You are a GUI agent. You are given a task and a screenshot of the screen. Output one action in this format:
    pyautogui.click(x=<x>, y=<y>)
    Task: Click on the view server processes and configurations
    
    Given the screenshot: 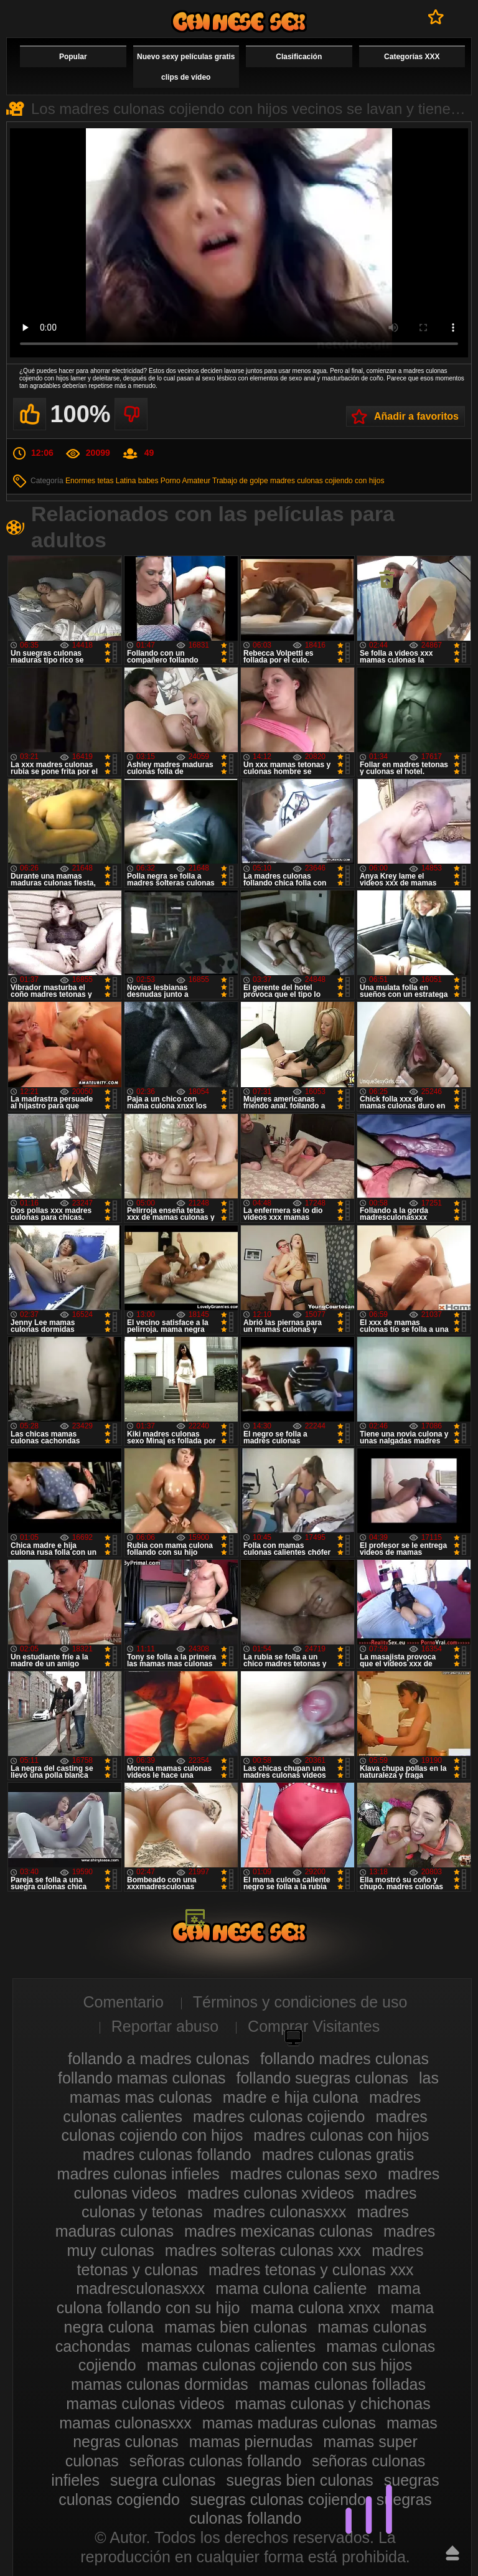 What is the action you would take?
    pyautogui.click(x=195, y=1917)
    